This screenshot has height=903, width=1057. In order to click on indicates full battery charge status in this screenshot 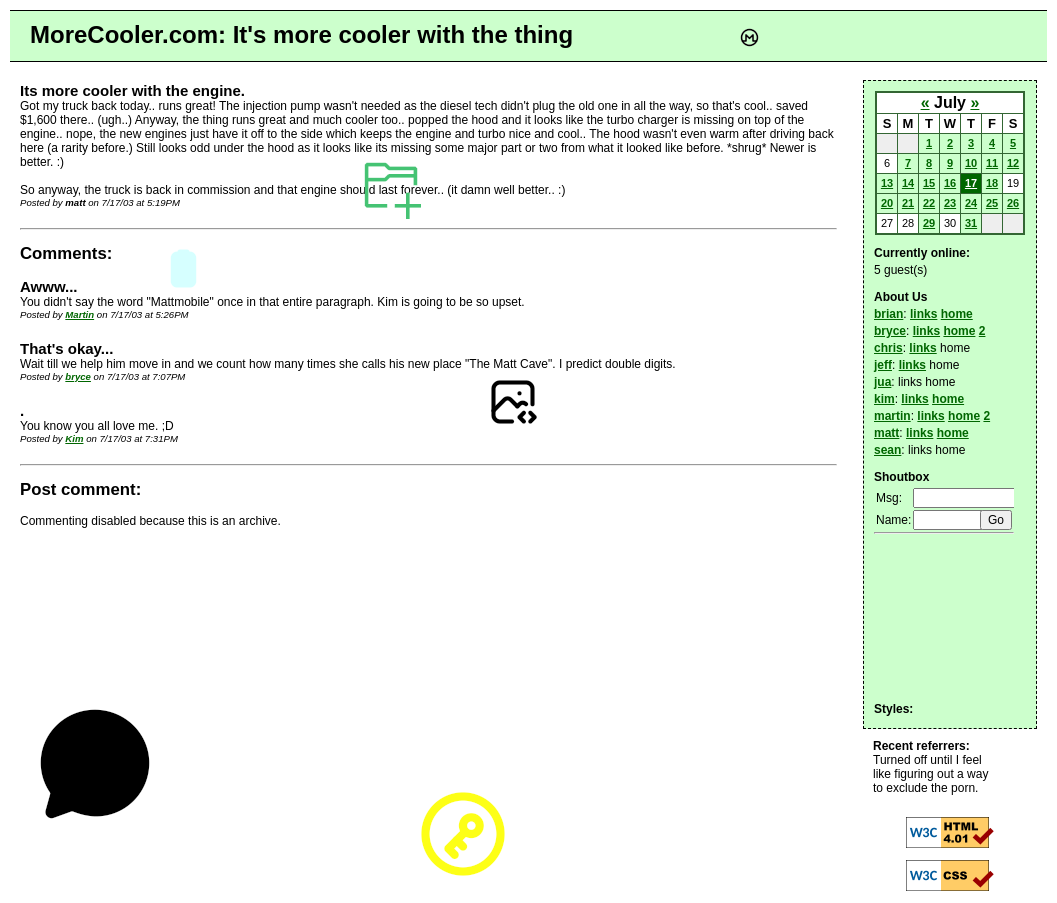, I will do `click(183, 268)`.